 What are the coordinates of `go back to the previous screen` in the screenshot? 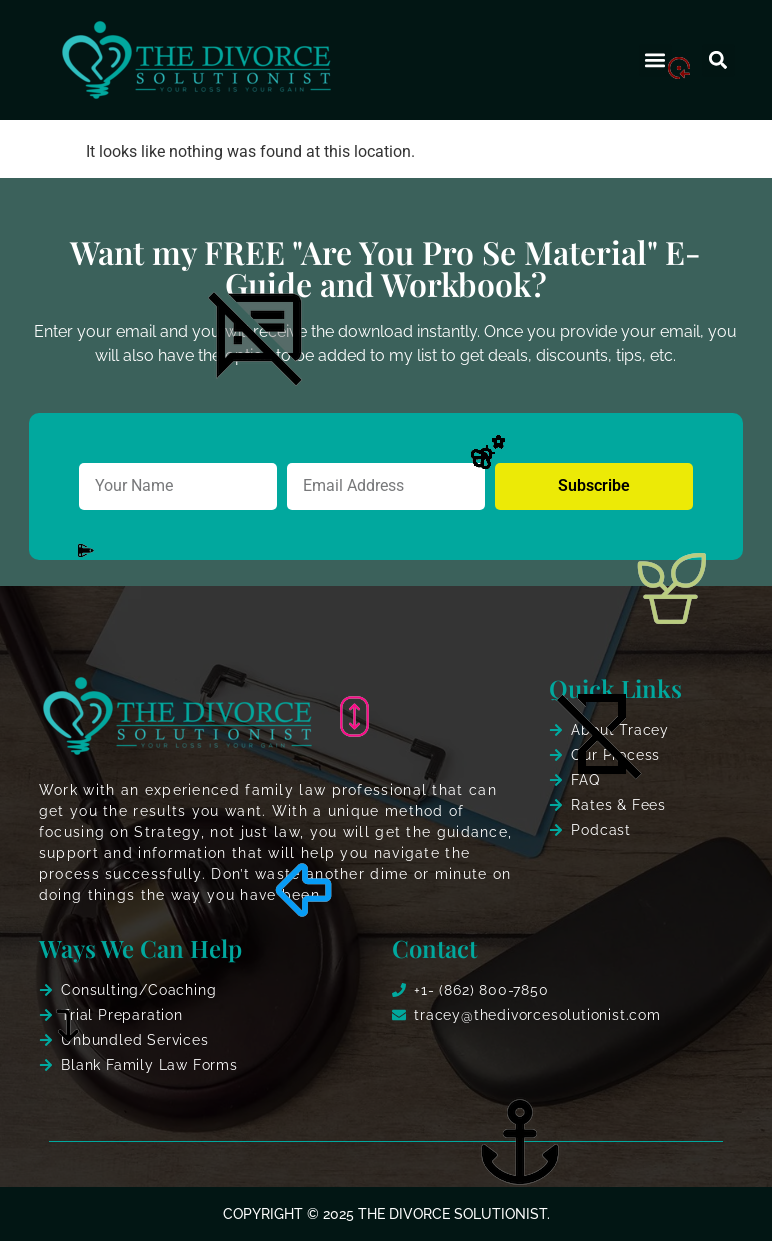 It's located at (305, 890).